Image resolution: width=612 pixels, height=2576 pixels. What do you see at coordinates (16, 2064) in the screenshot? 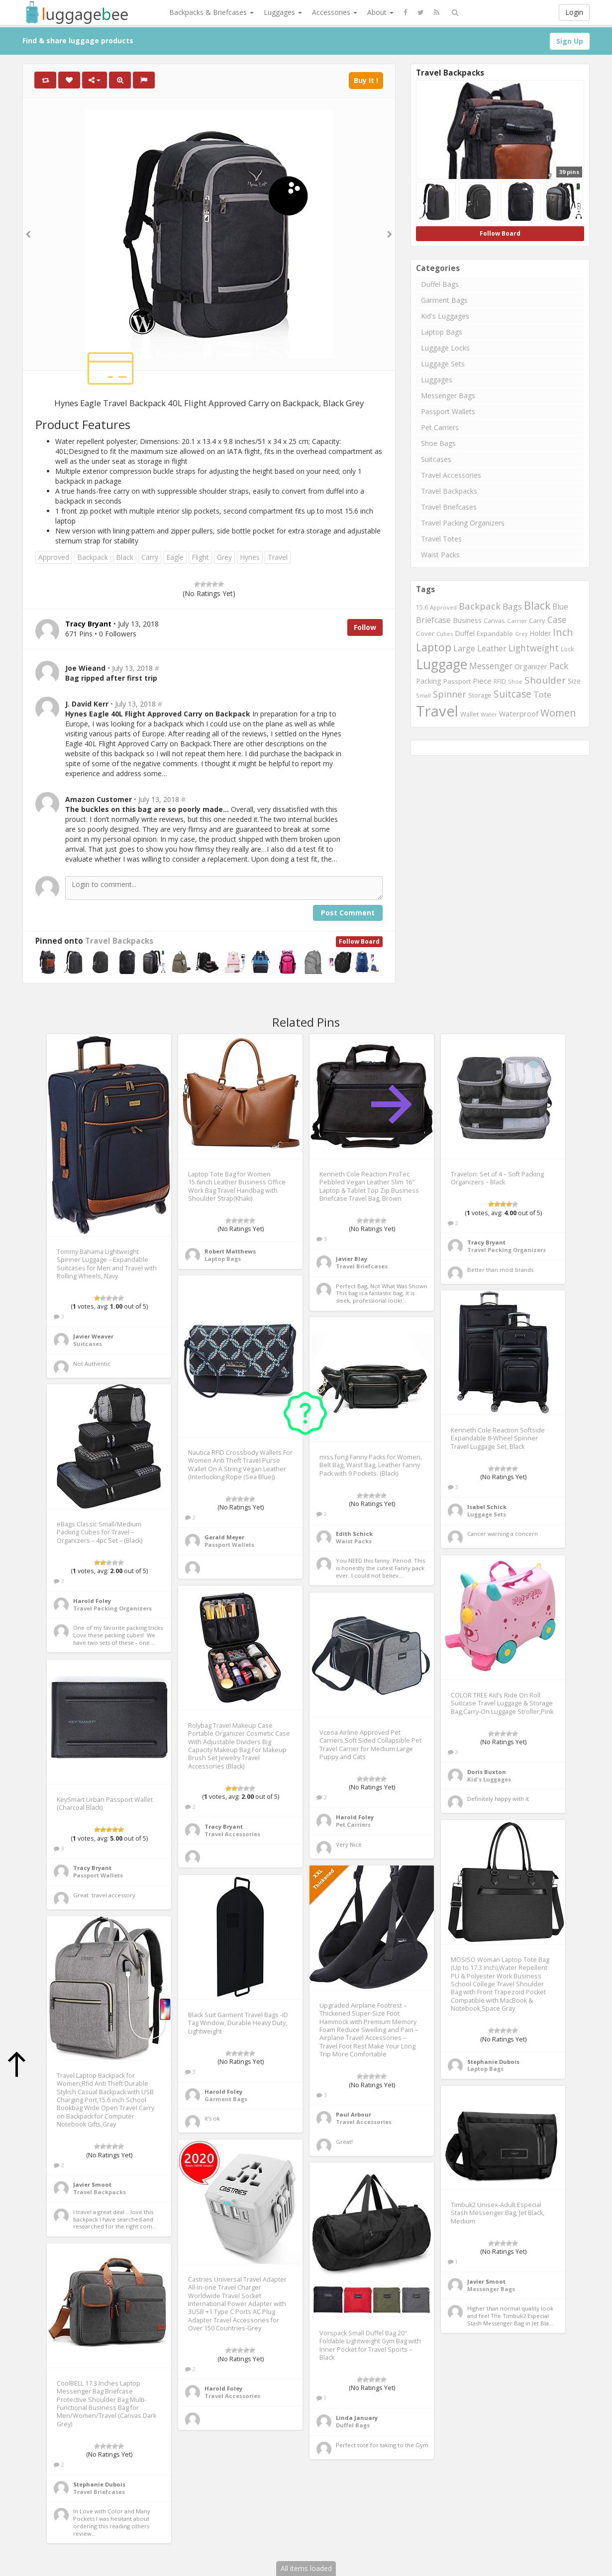
I see `indicates north direction on a map or compass` at bounding box center [16, 2064].